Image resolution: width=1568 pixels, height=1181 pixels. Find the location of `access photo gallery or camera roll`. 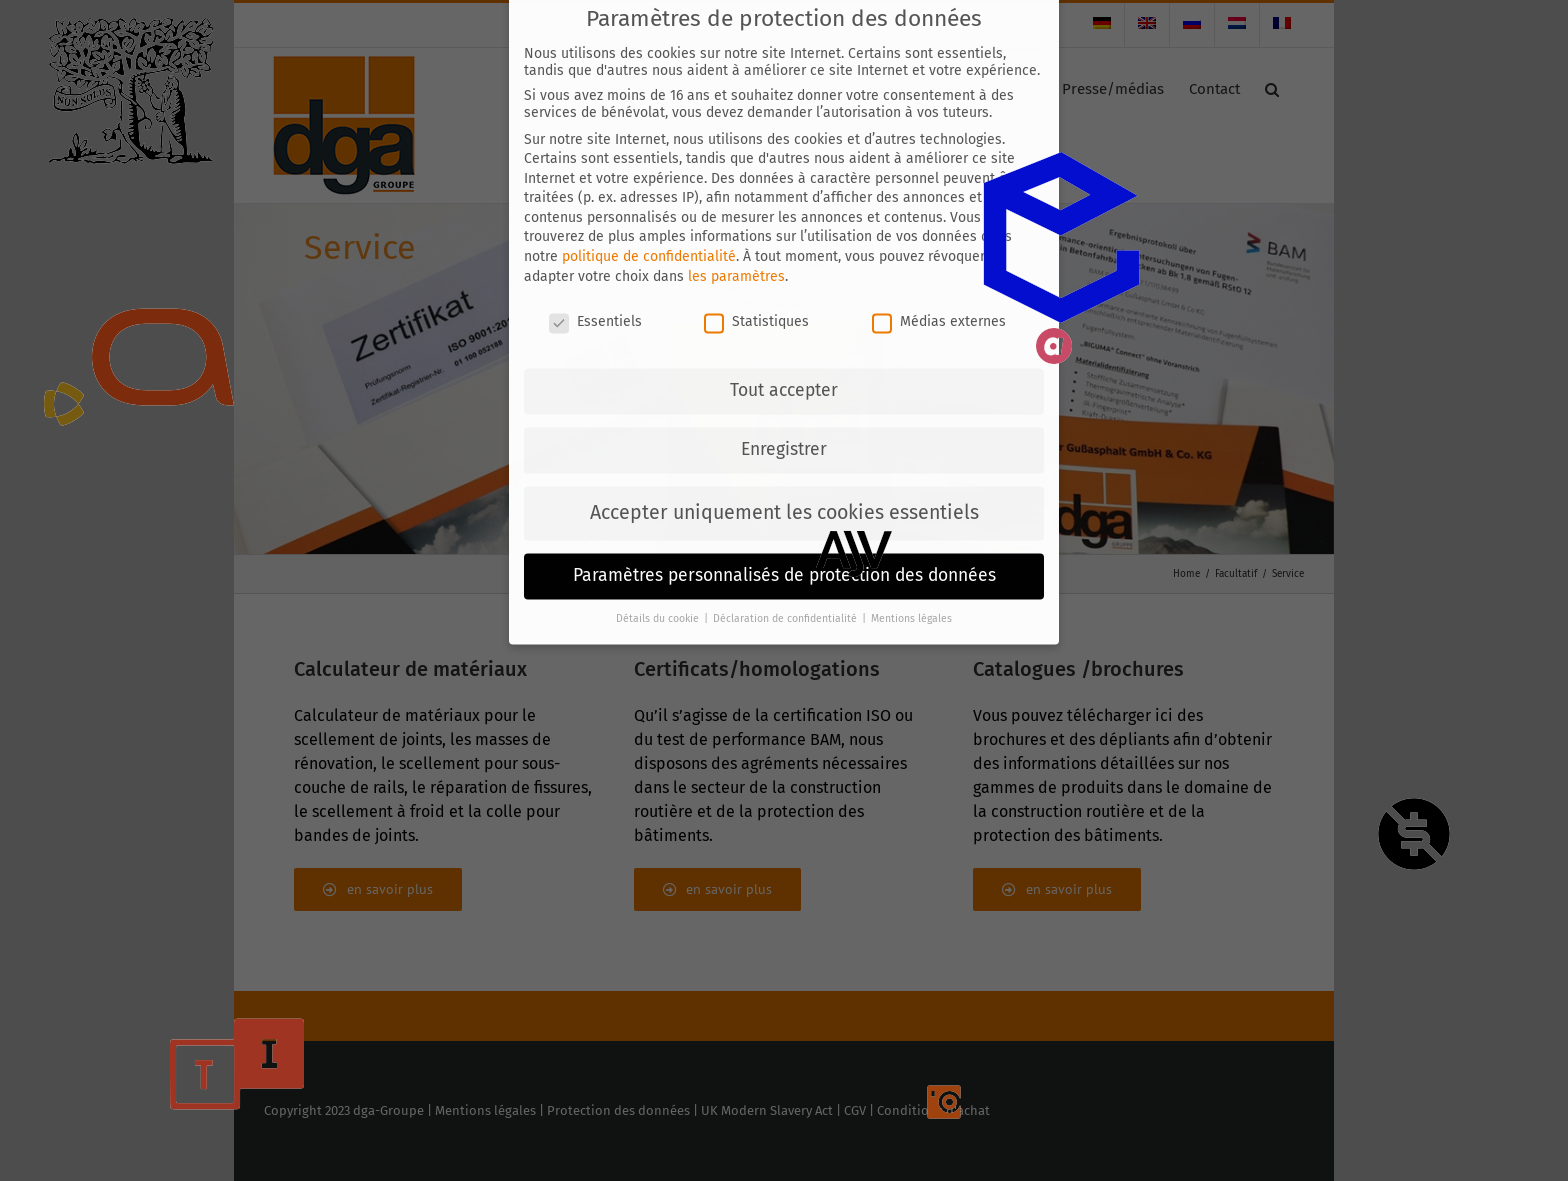

access photo gallery or camera roll is located at coordinates (944, 1102).